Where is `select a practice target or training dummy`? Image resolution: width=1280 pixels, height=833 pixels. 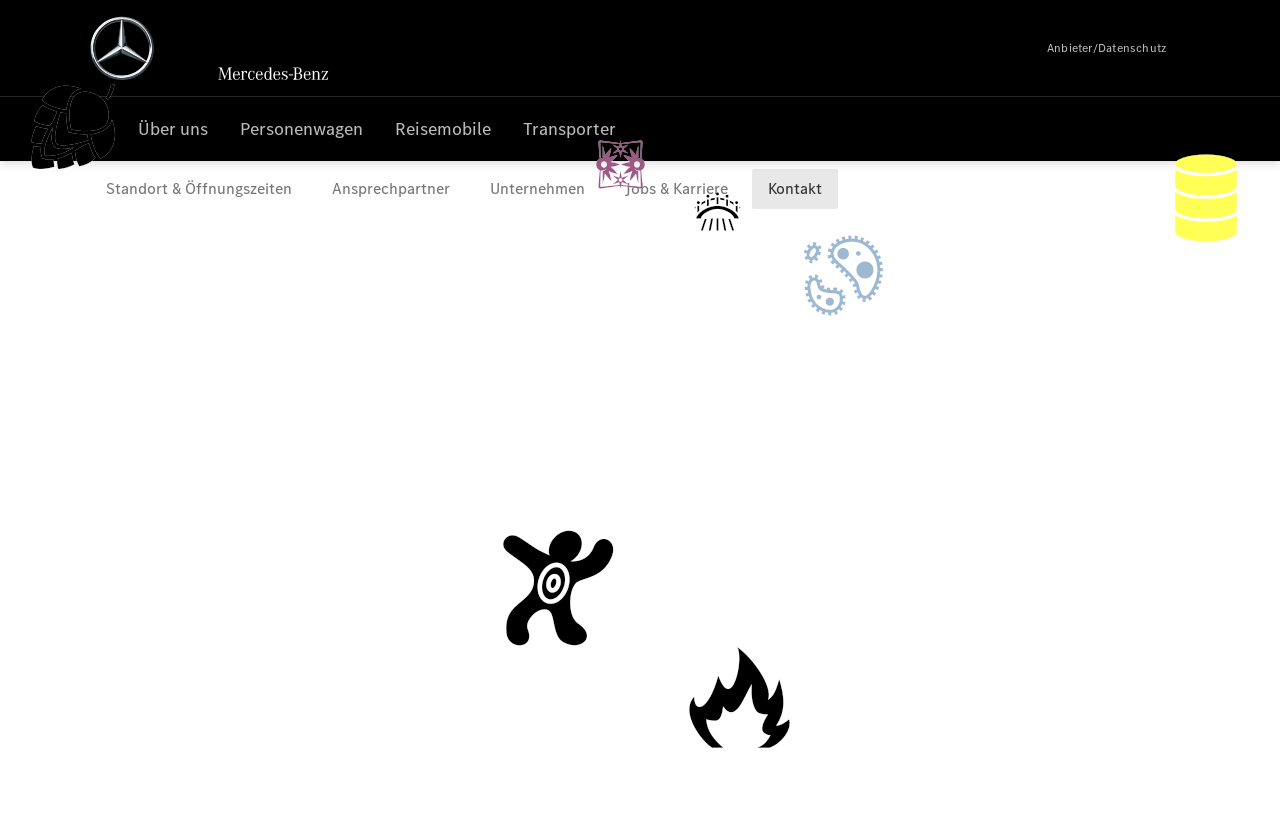 select a practice target or training dummy is located at coordinates (557, 588).